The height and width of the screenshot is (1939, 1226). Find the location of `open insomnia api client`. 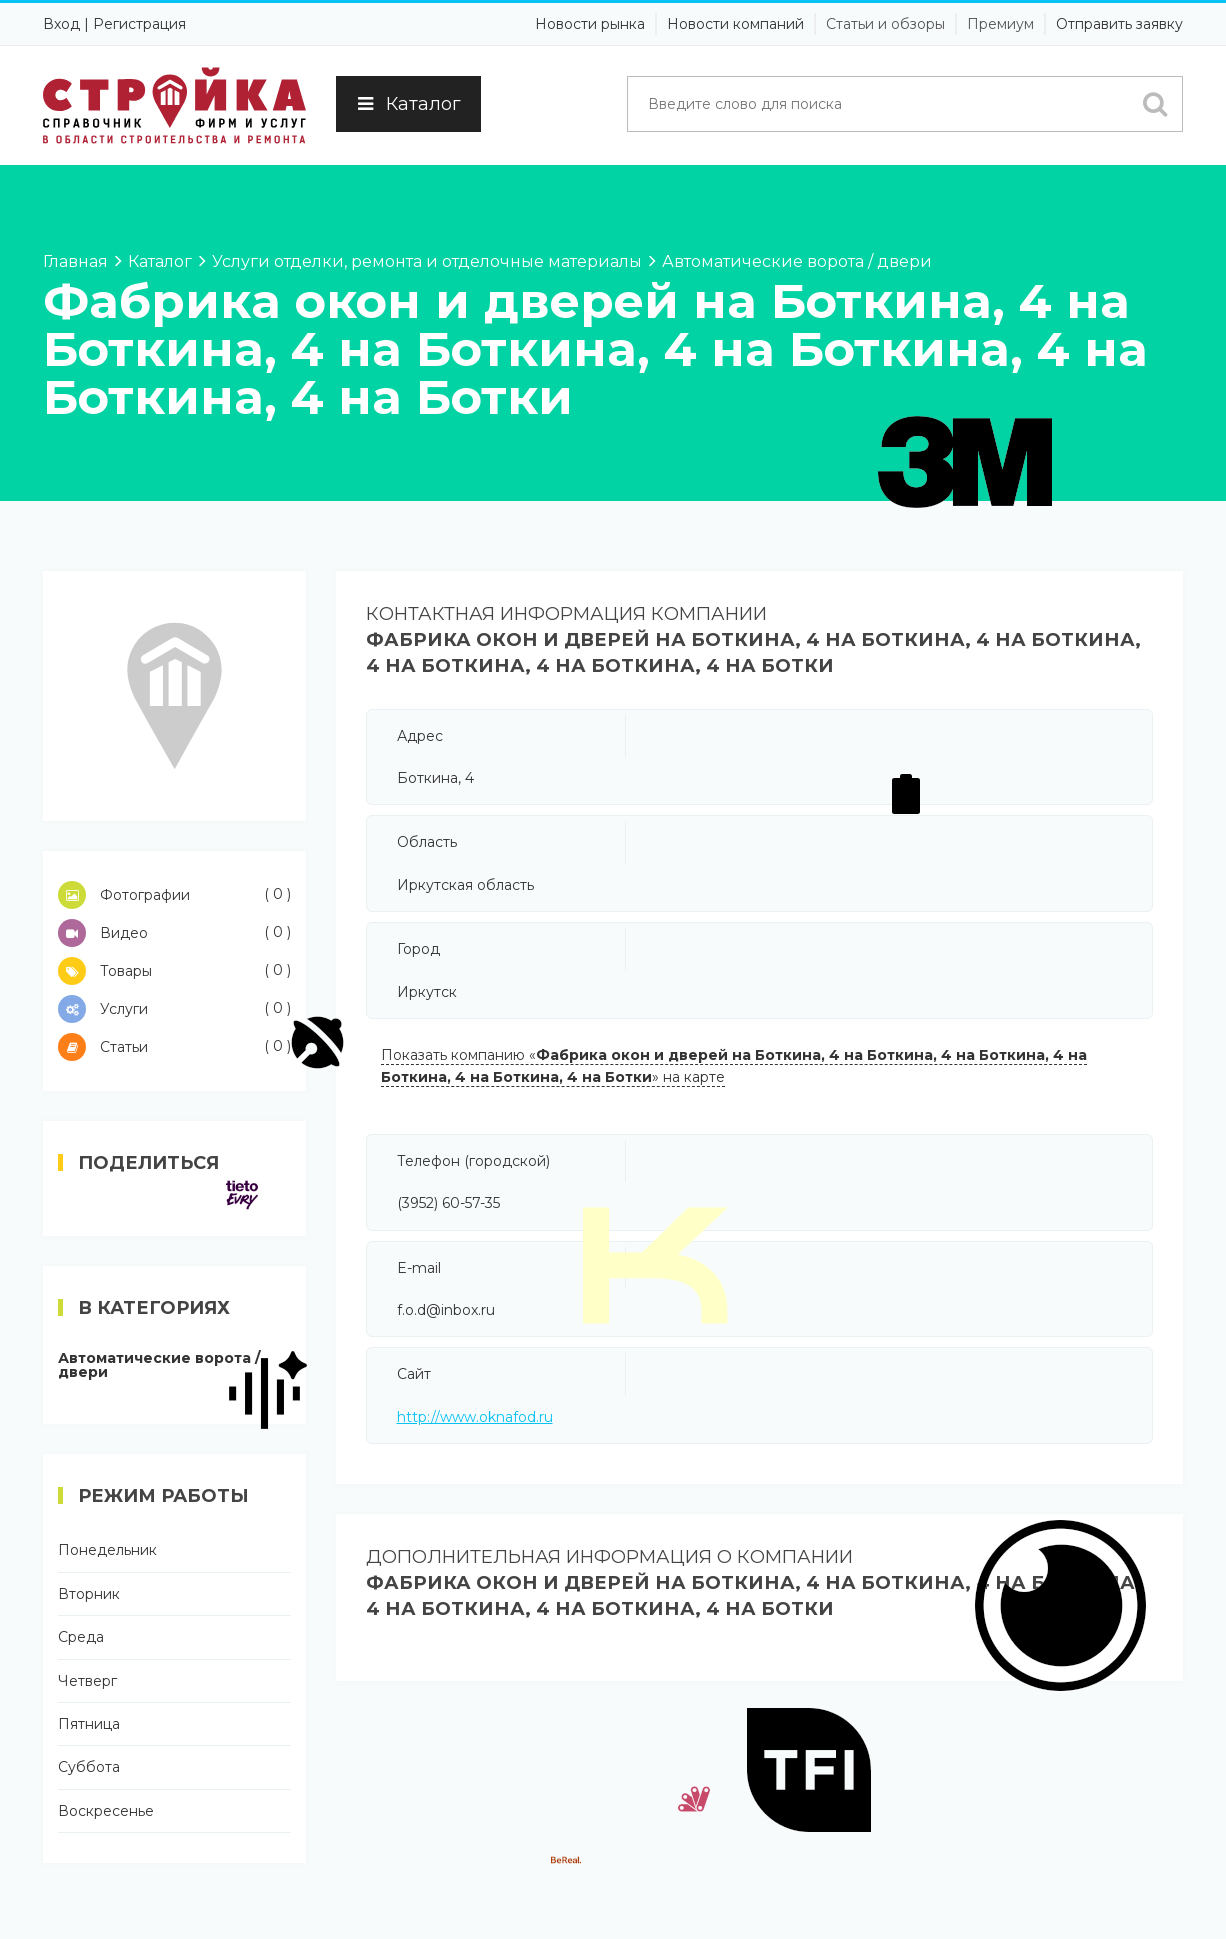

open insomnia api client is located at coordinates (1060, 1605).